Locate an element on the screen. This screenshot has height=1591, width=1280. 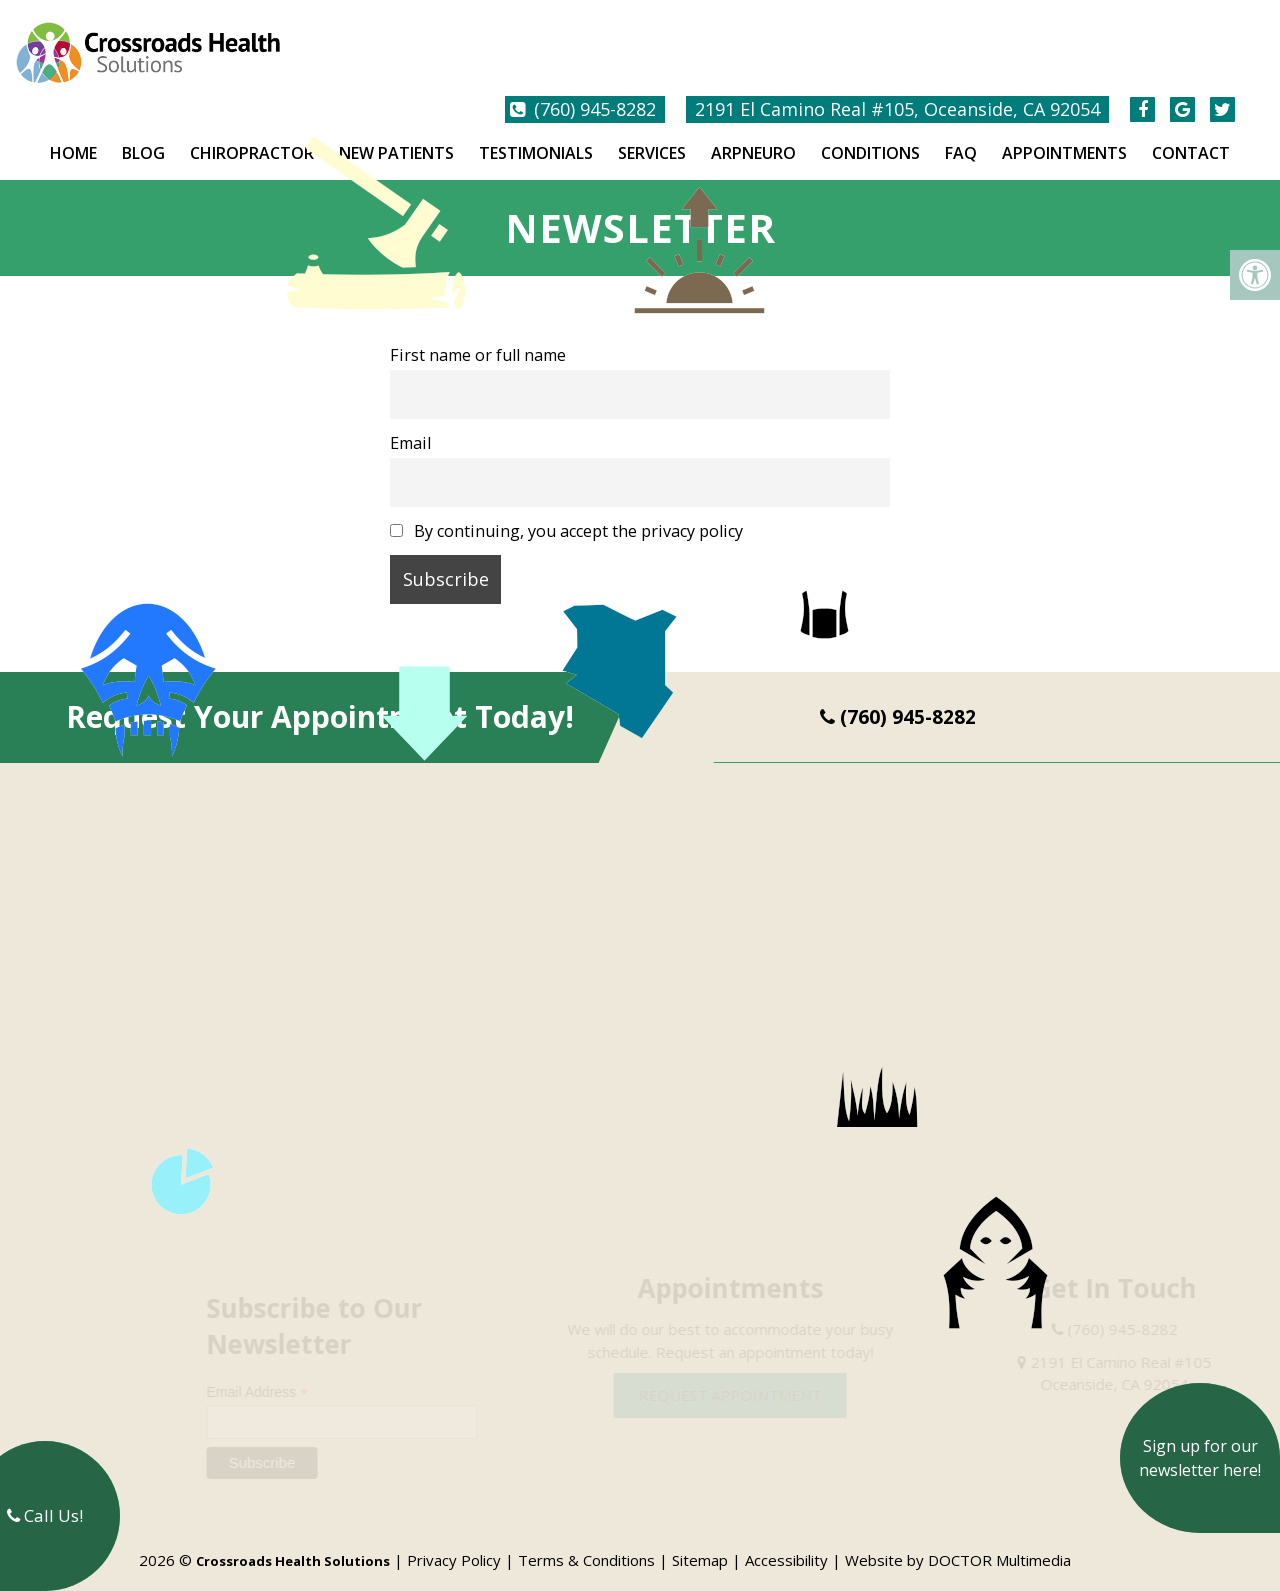
indicates sunrise or morning time is located at coordinates (699, 249).